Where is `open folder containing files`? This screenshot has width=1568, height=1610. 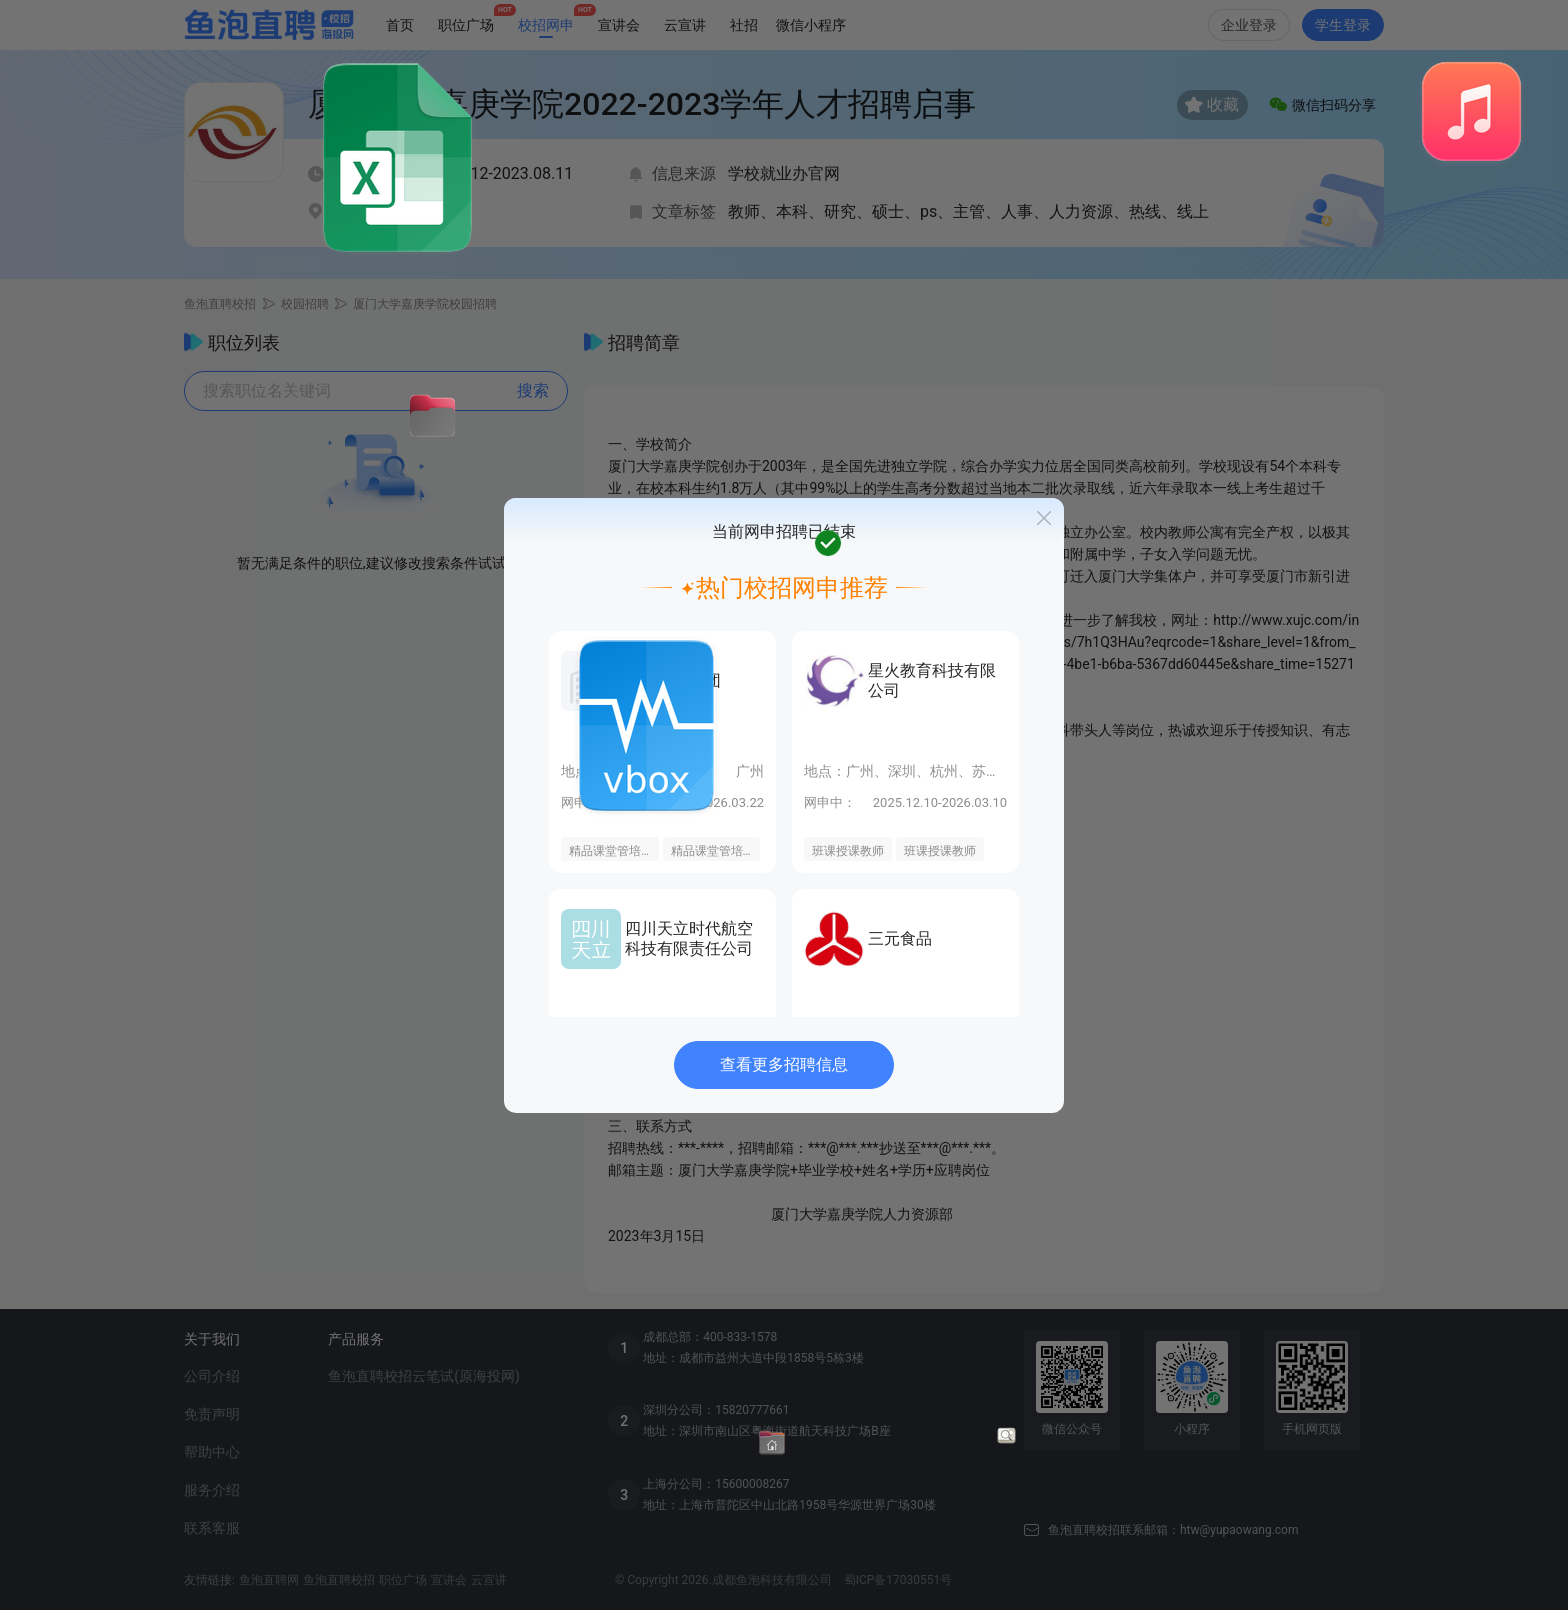
open folder containing files is located at coordinates (432, 415).